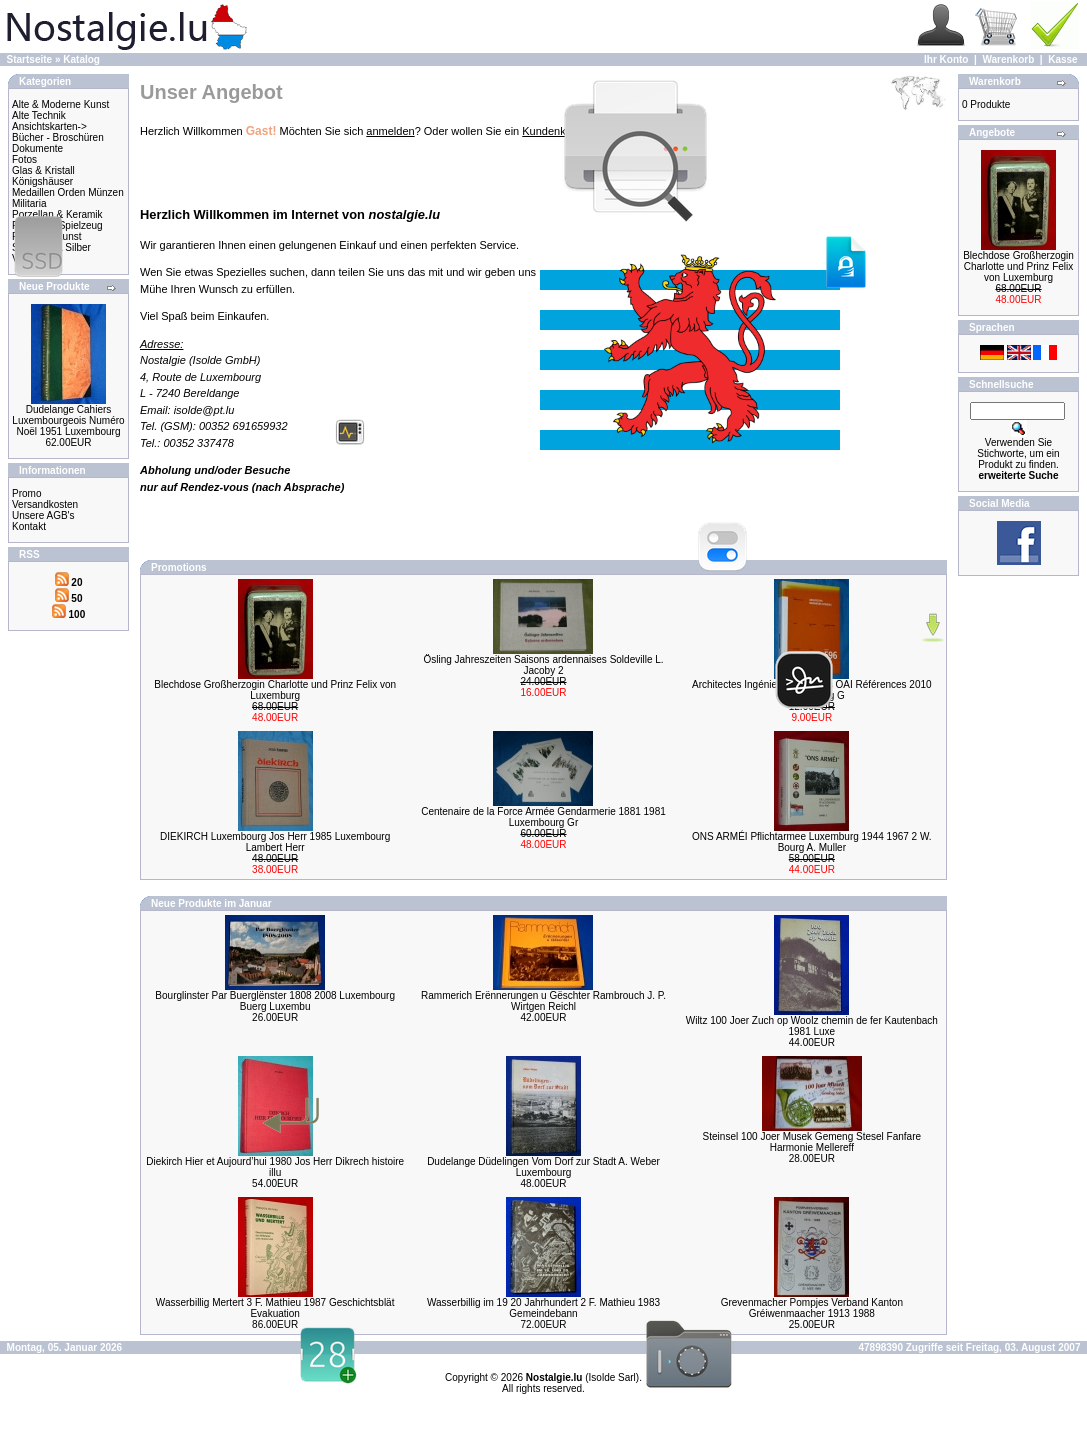 Image resolution: width=1087 pixels, height=1430 pixels. Describe the element at coordinates (635, 146) in the screenshot. I see `preview document before printing` at that location.